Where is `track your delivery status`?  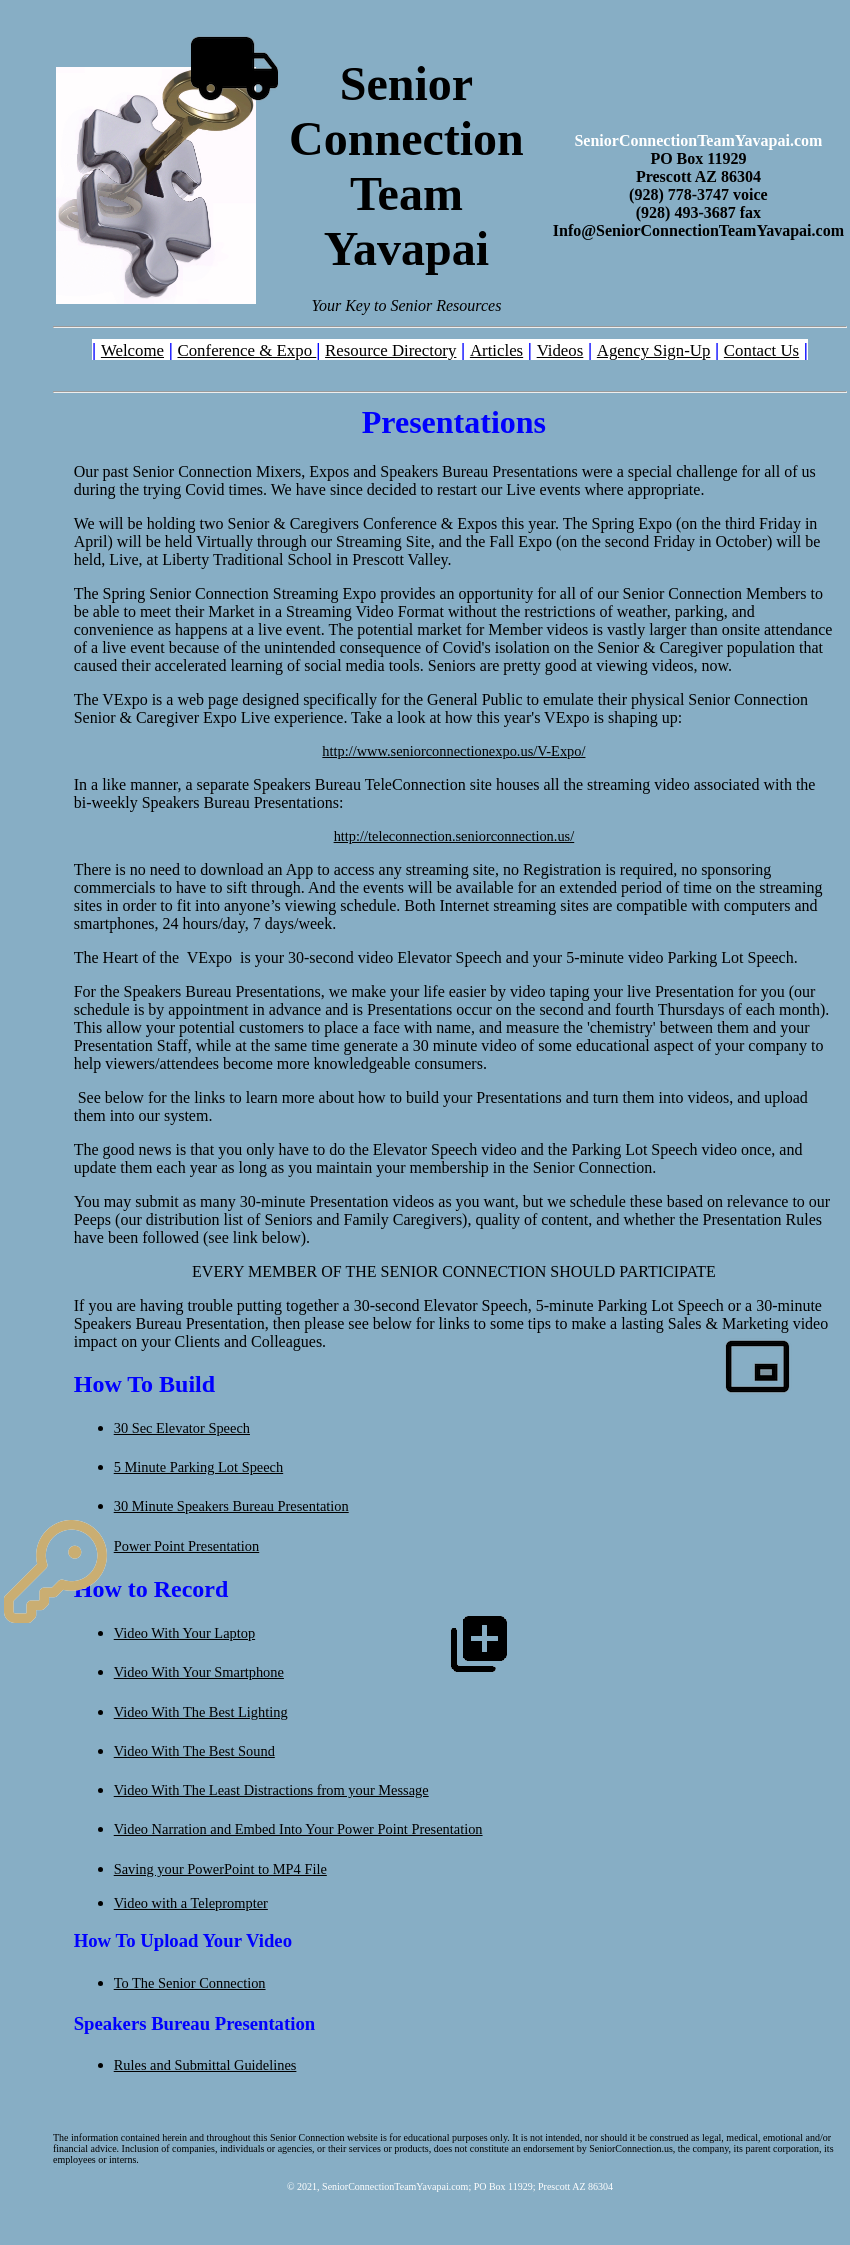 track your delivery status is located at coordinates (234, 68).